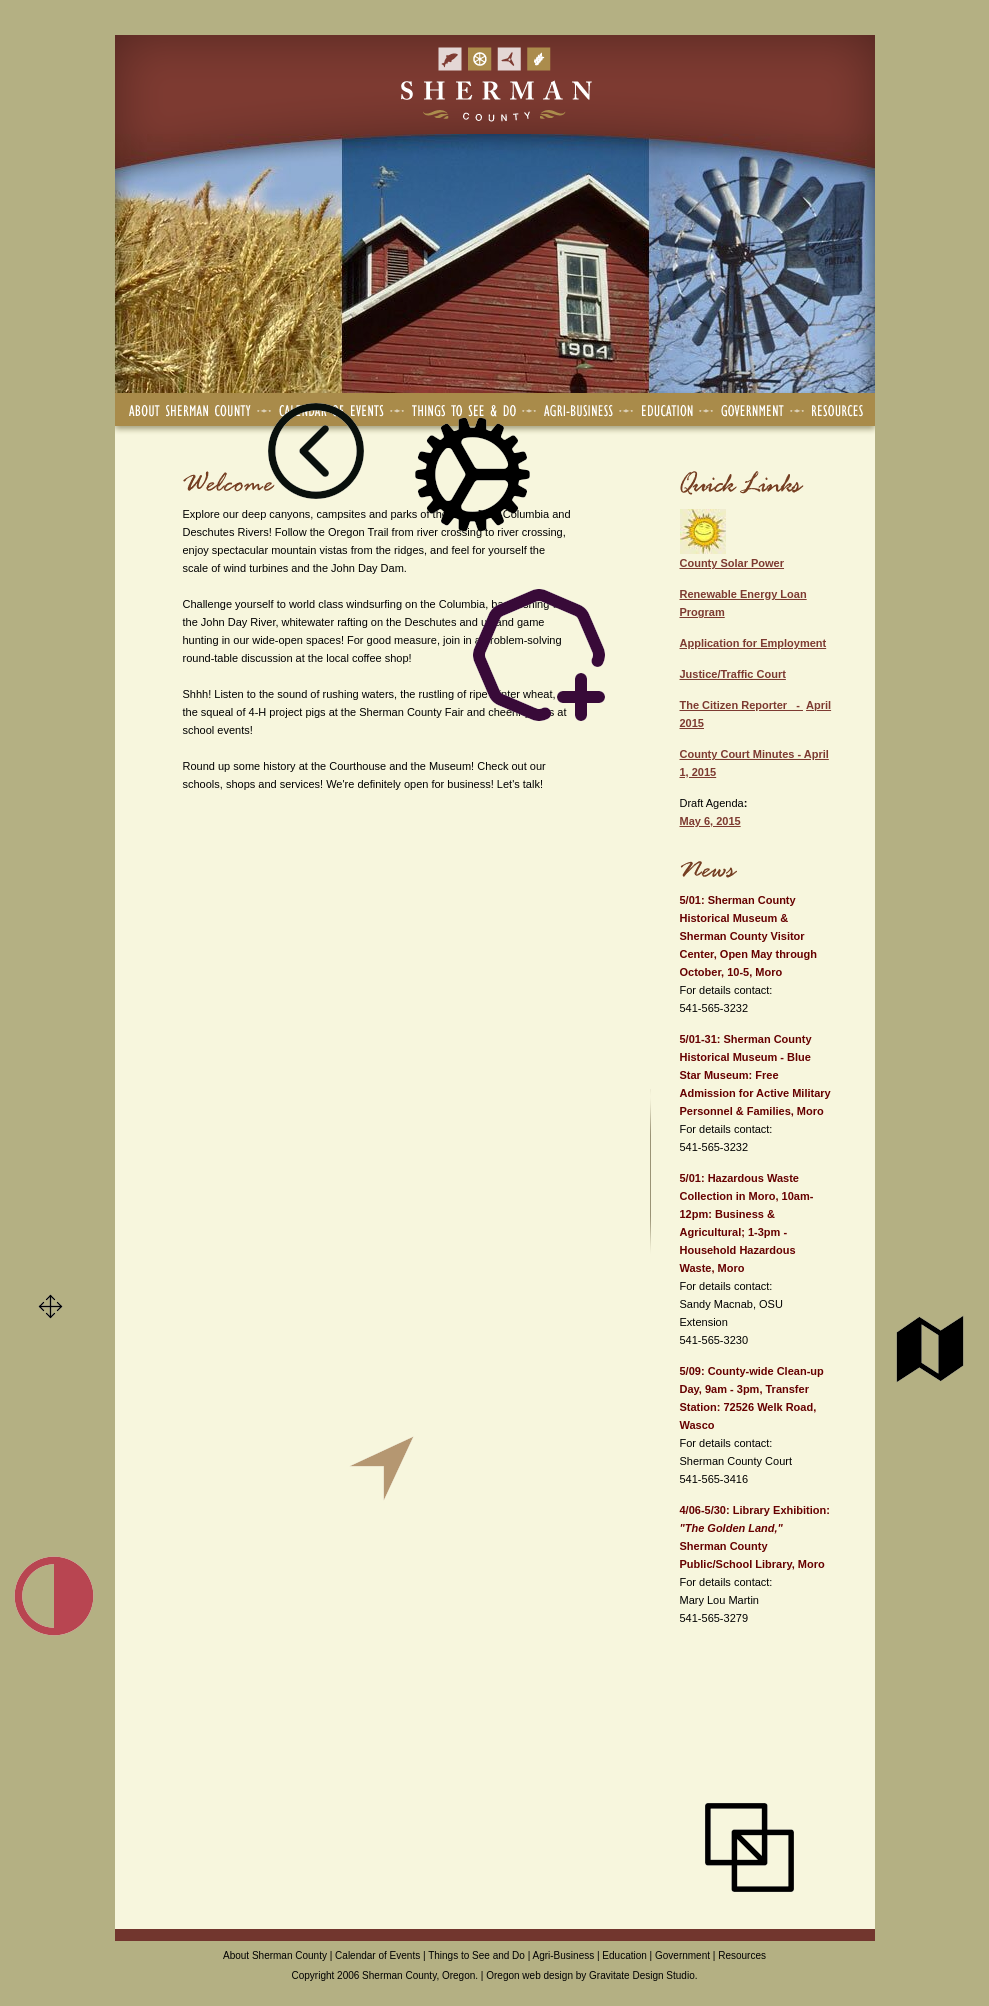 The width and height of the screenshot is (989, 2006). Describe the element at coordinates (50, 1306) in the screenshot. I see `move or reposition an element` at that location.